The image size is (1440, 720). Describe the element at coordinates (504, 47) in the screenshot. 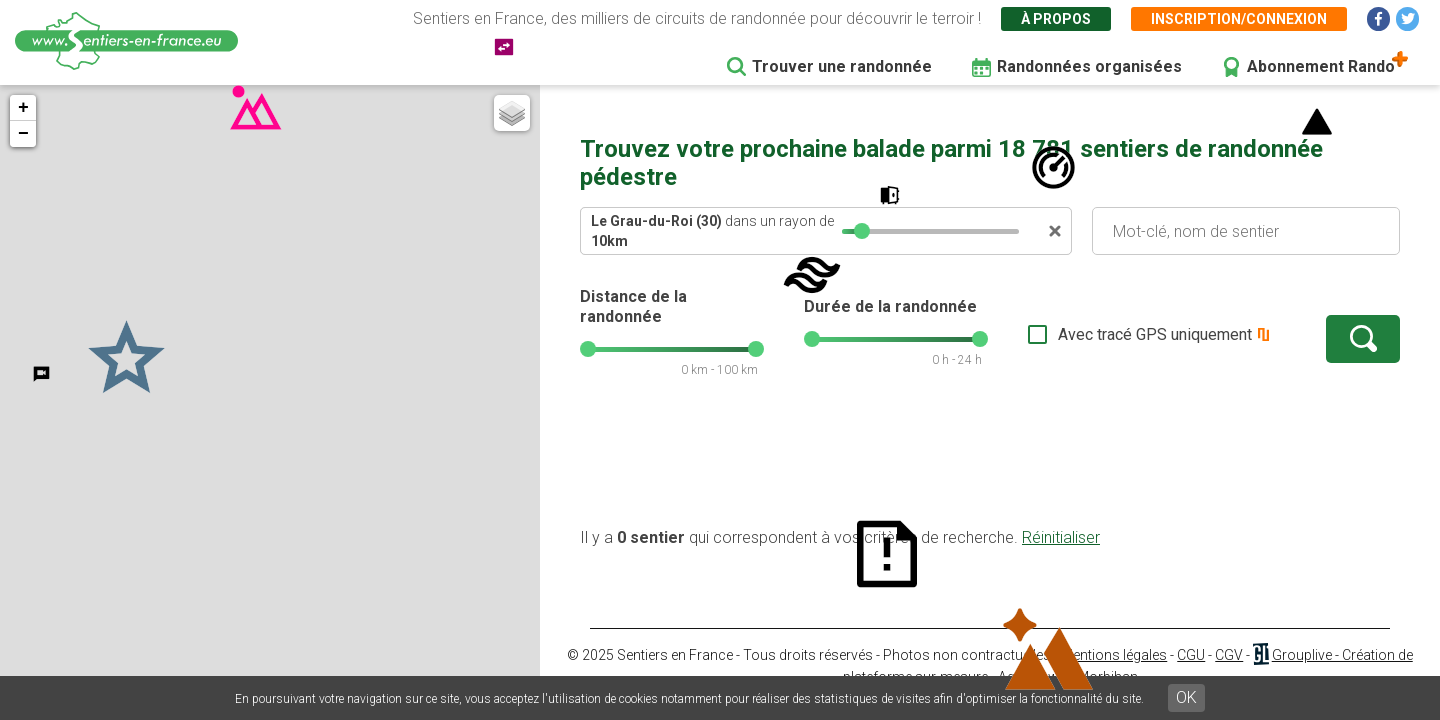

I see `swap or exchange currencies` at that location.